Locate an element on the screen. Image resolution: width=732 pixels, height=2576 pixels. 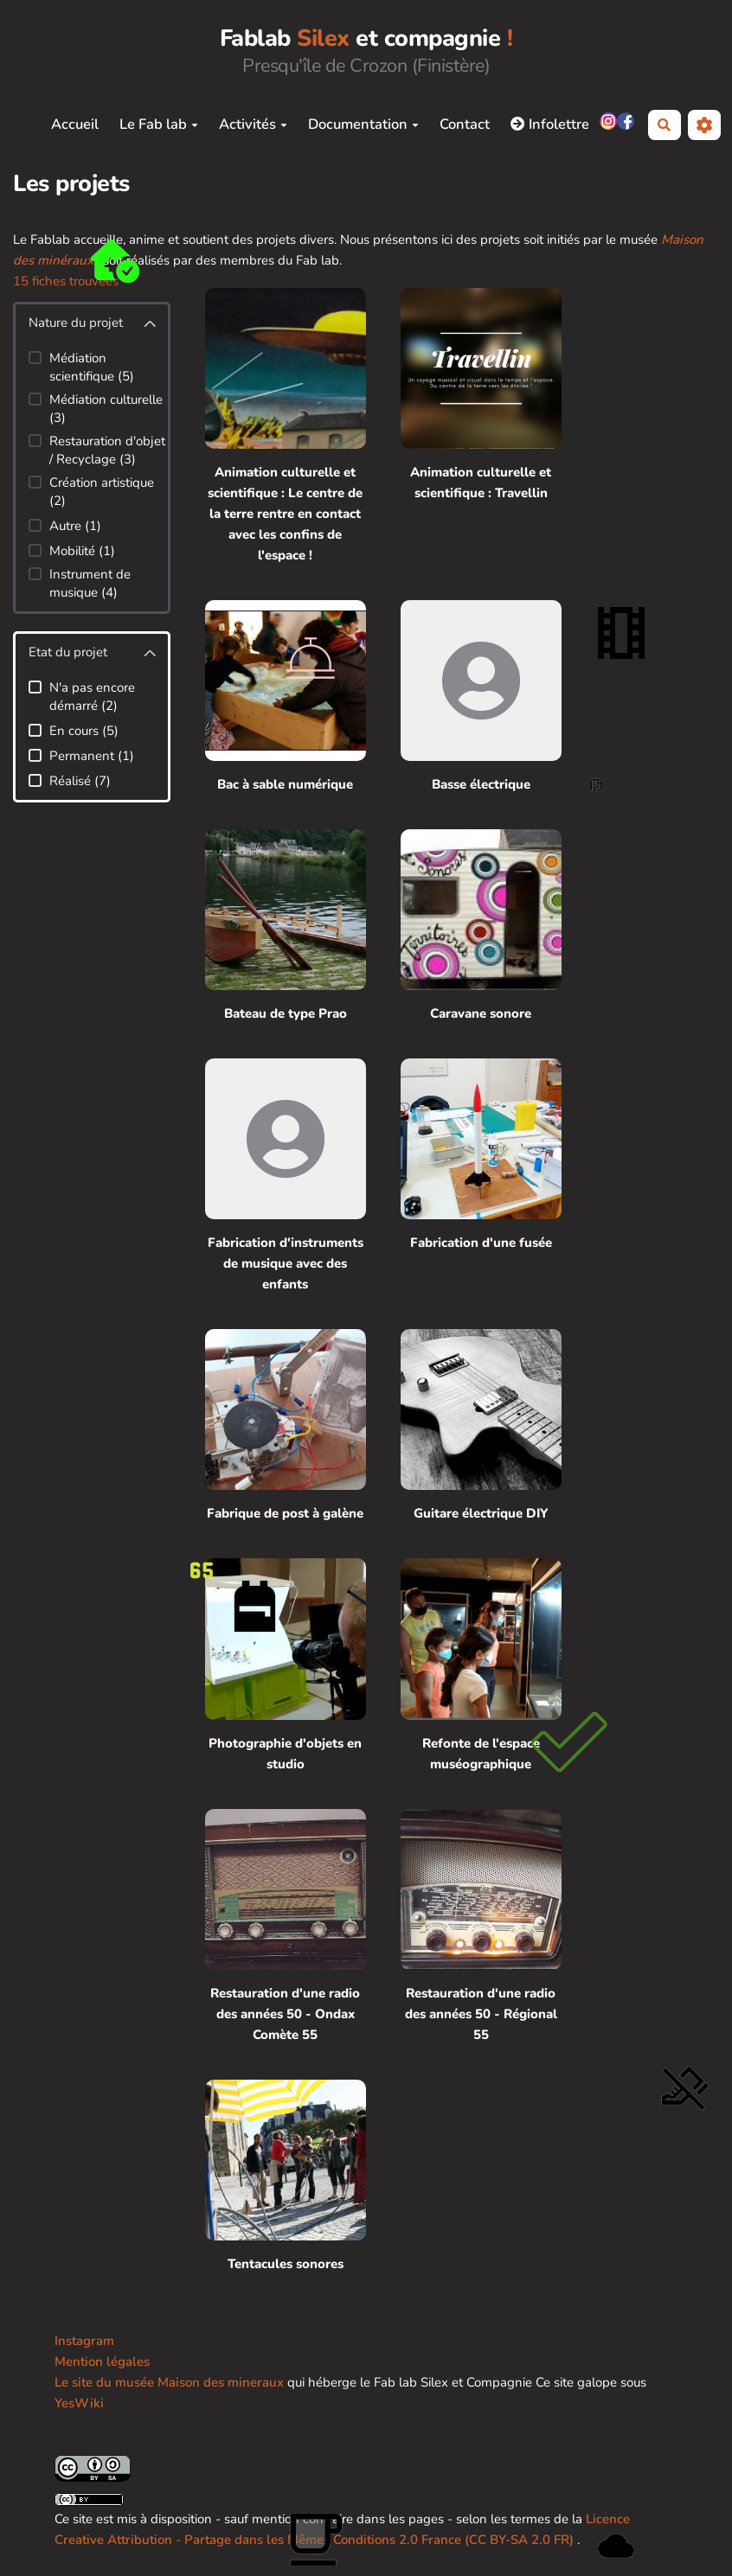
verified medical home or healthcare facility is located at coordinates (113, 259).